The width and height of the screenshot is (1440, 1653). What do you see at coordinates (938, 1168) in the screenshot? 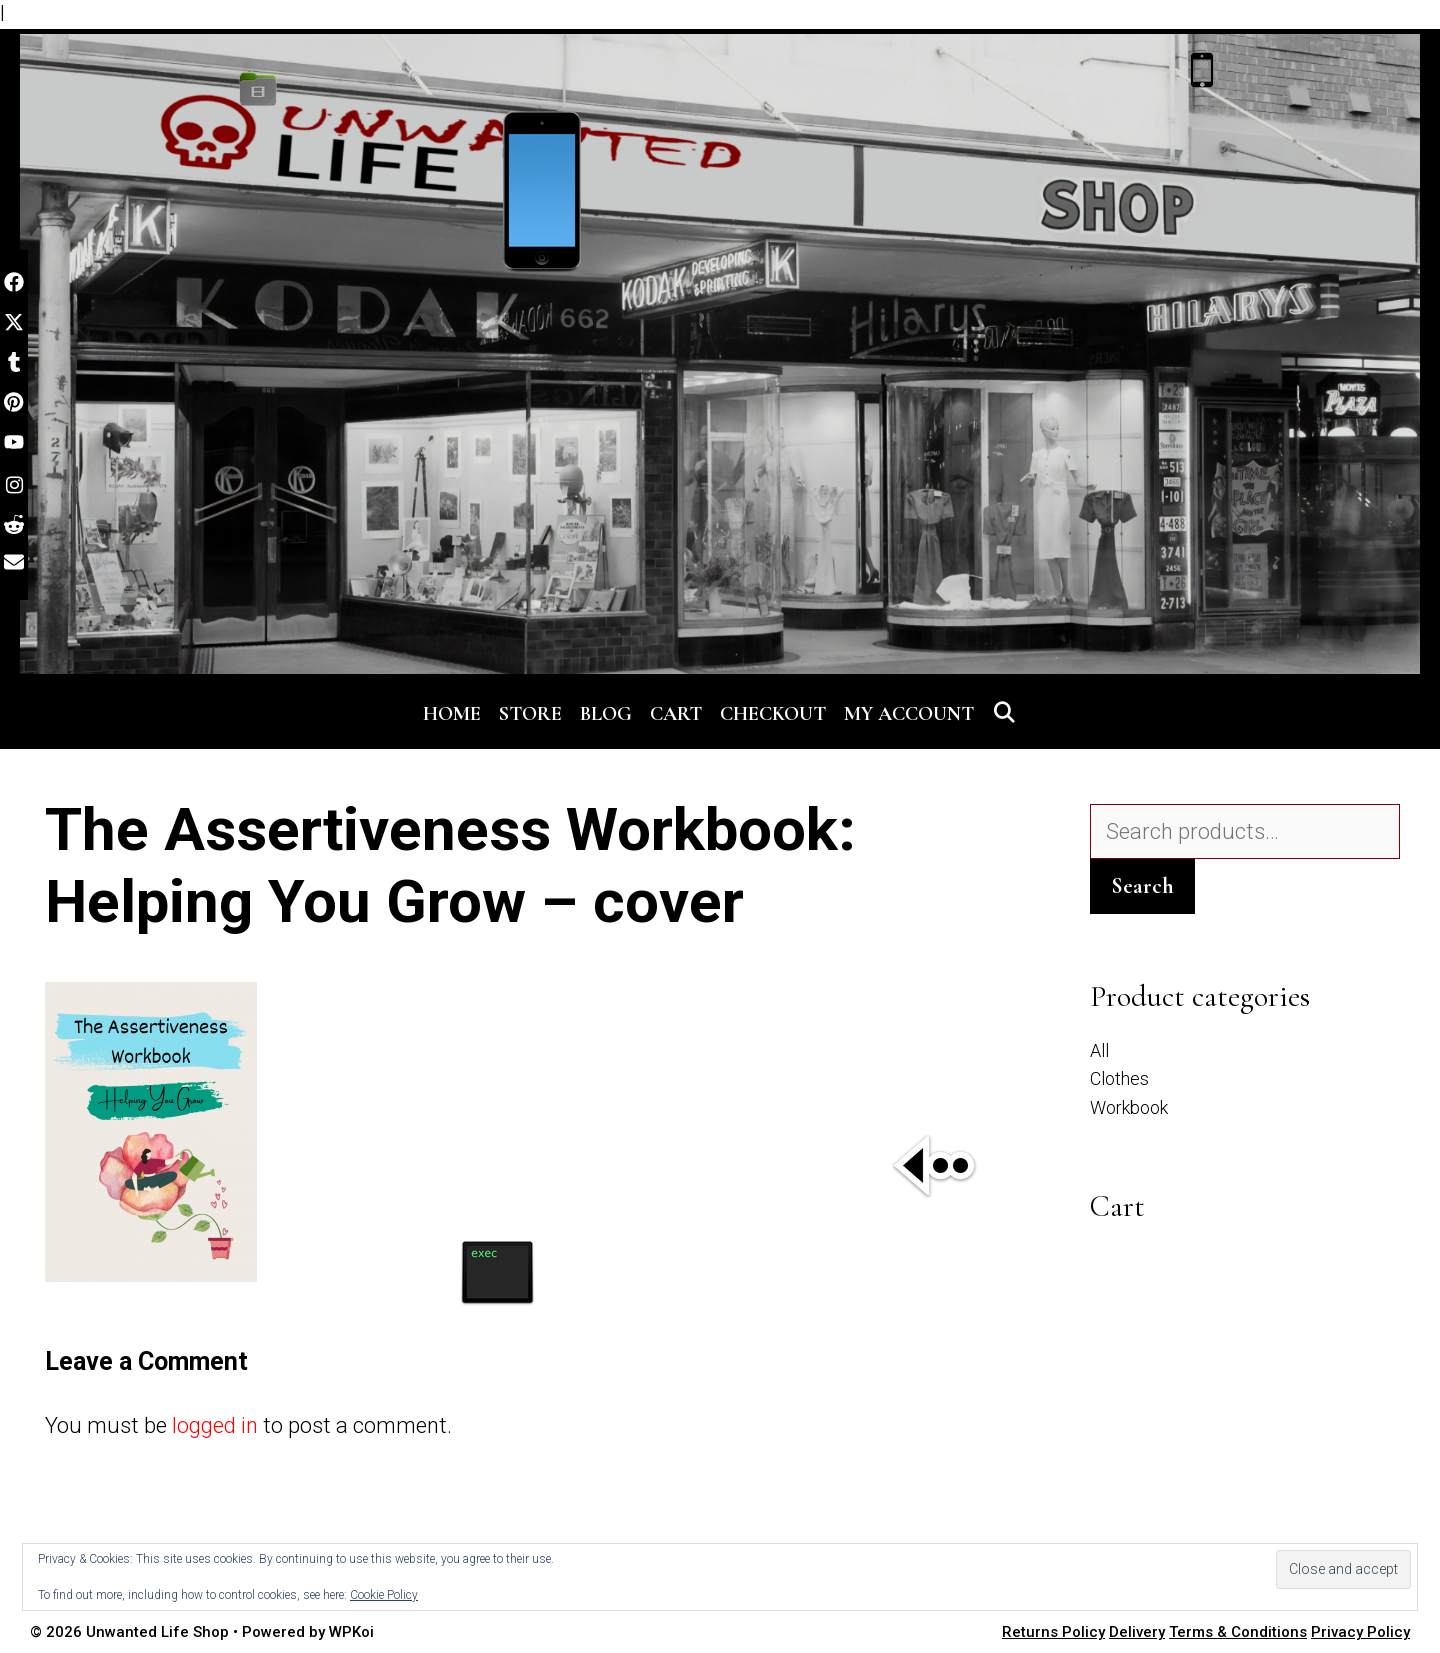
I see `go back to previous screen` at bounding box center [938, 1168].